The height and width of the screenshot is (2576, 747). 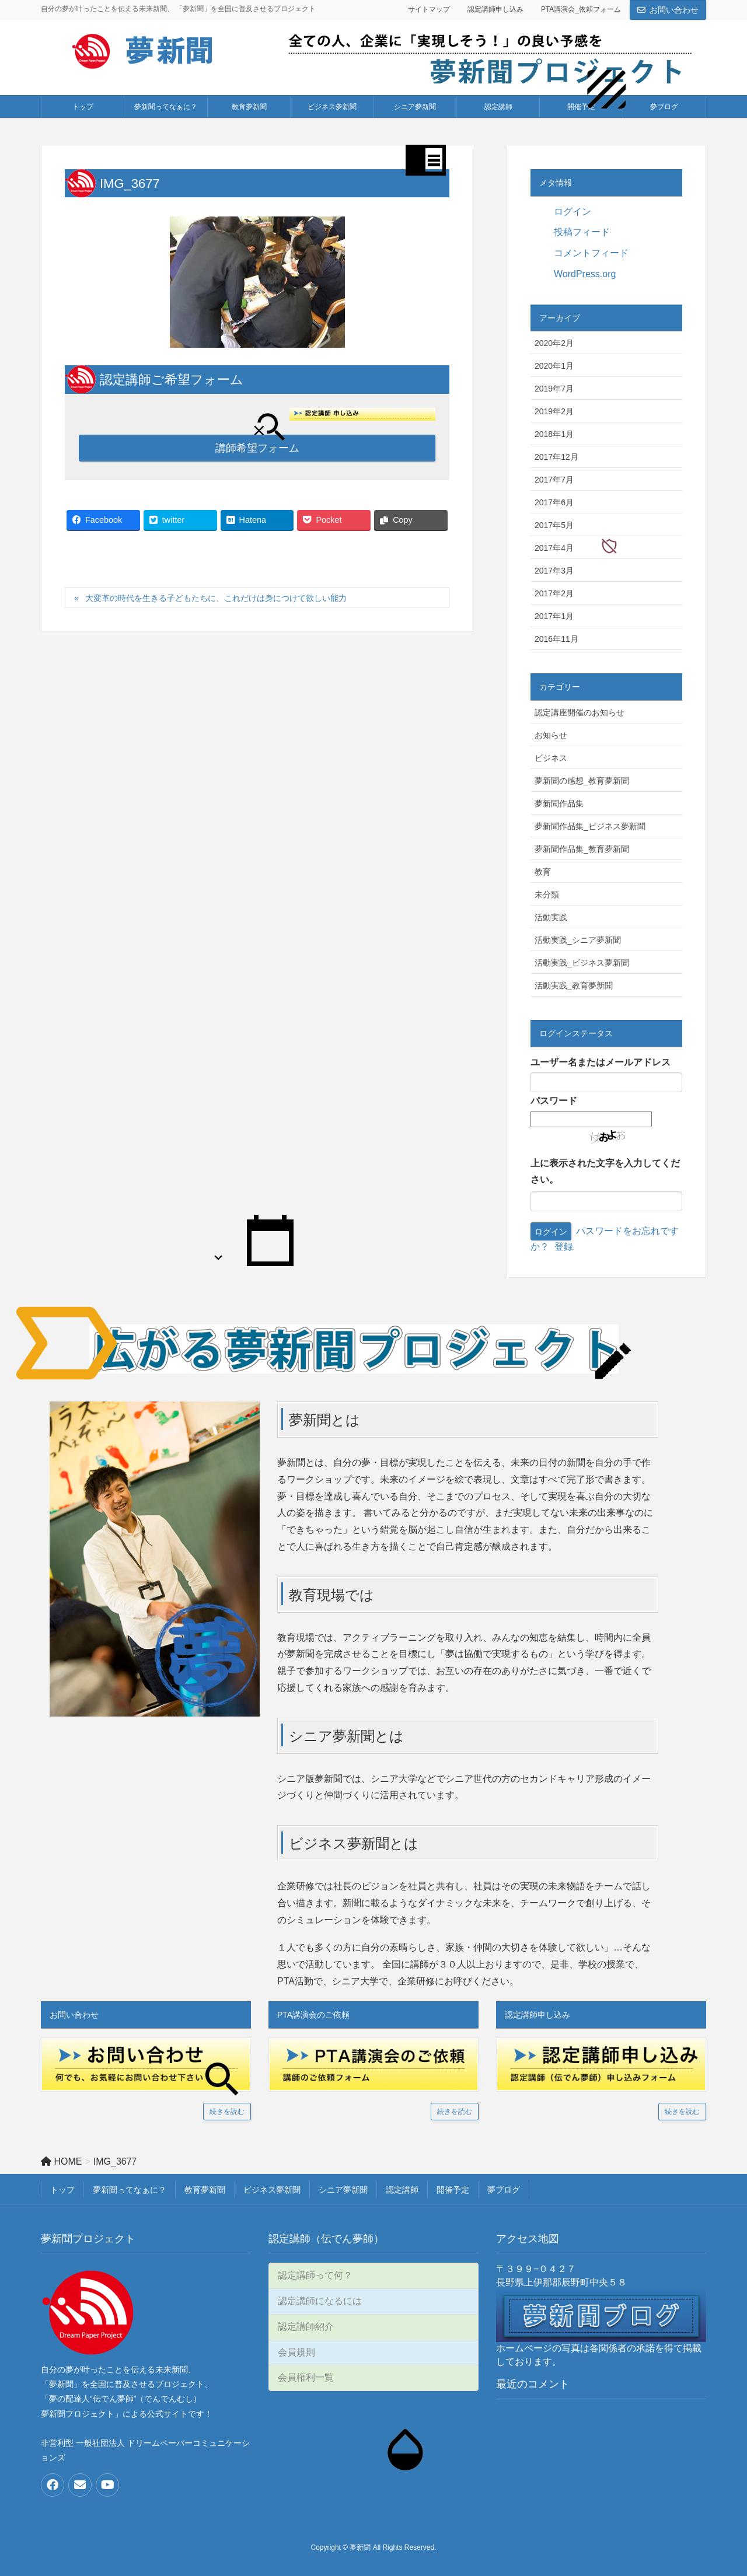 What do you see at coordinates (63, 1343) in the screenshot?
I see `add a tag or label to an item` at bounding box center [63, 1343].